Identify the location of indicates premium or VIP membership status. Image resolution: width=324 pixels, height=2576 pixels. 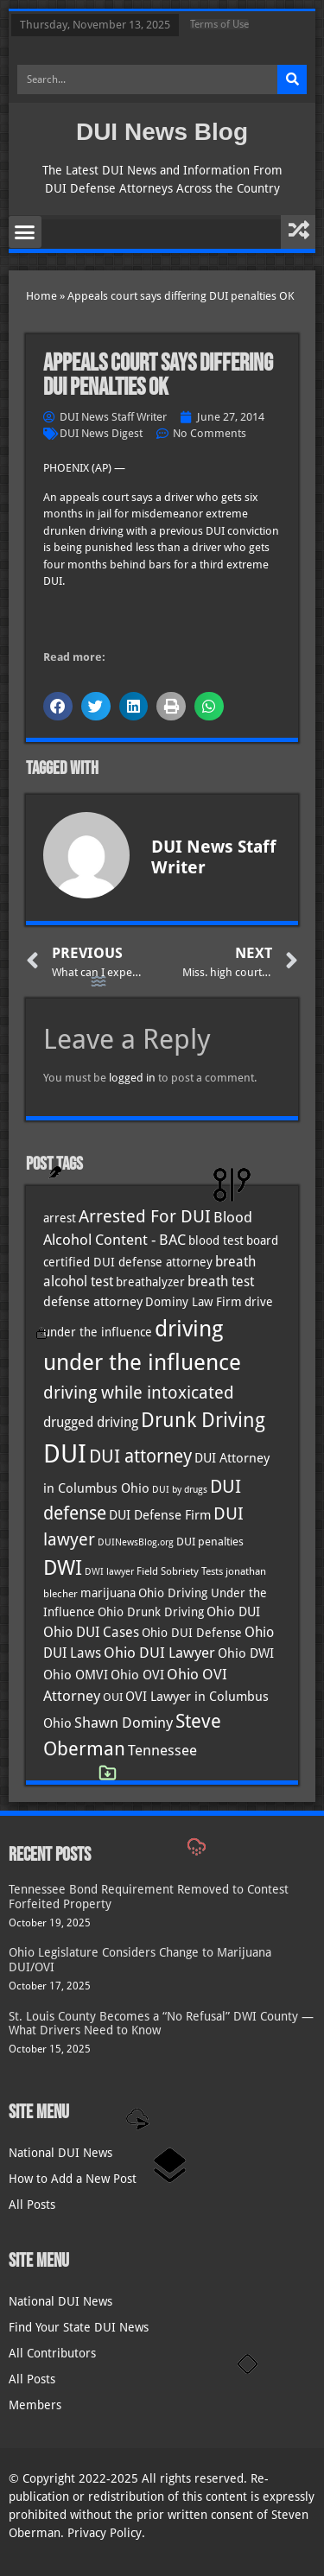
(247, 2363).